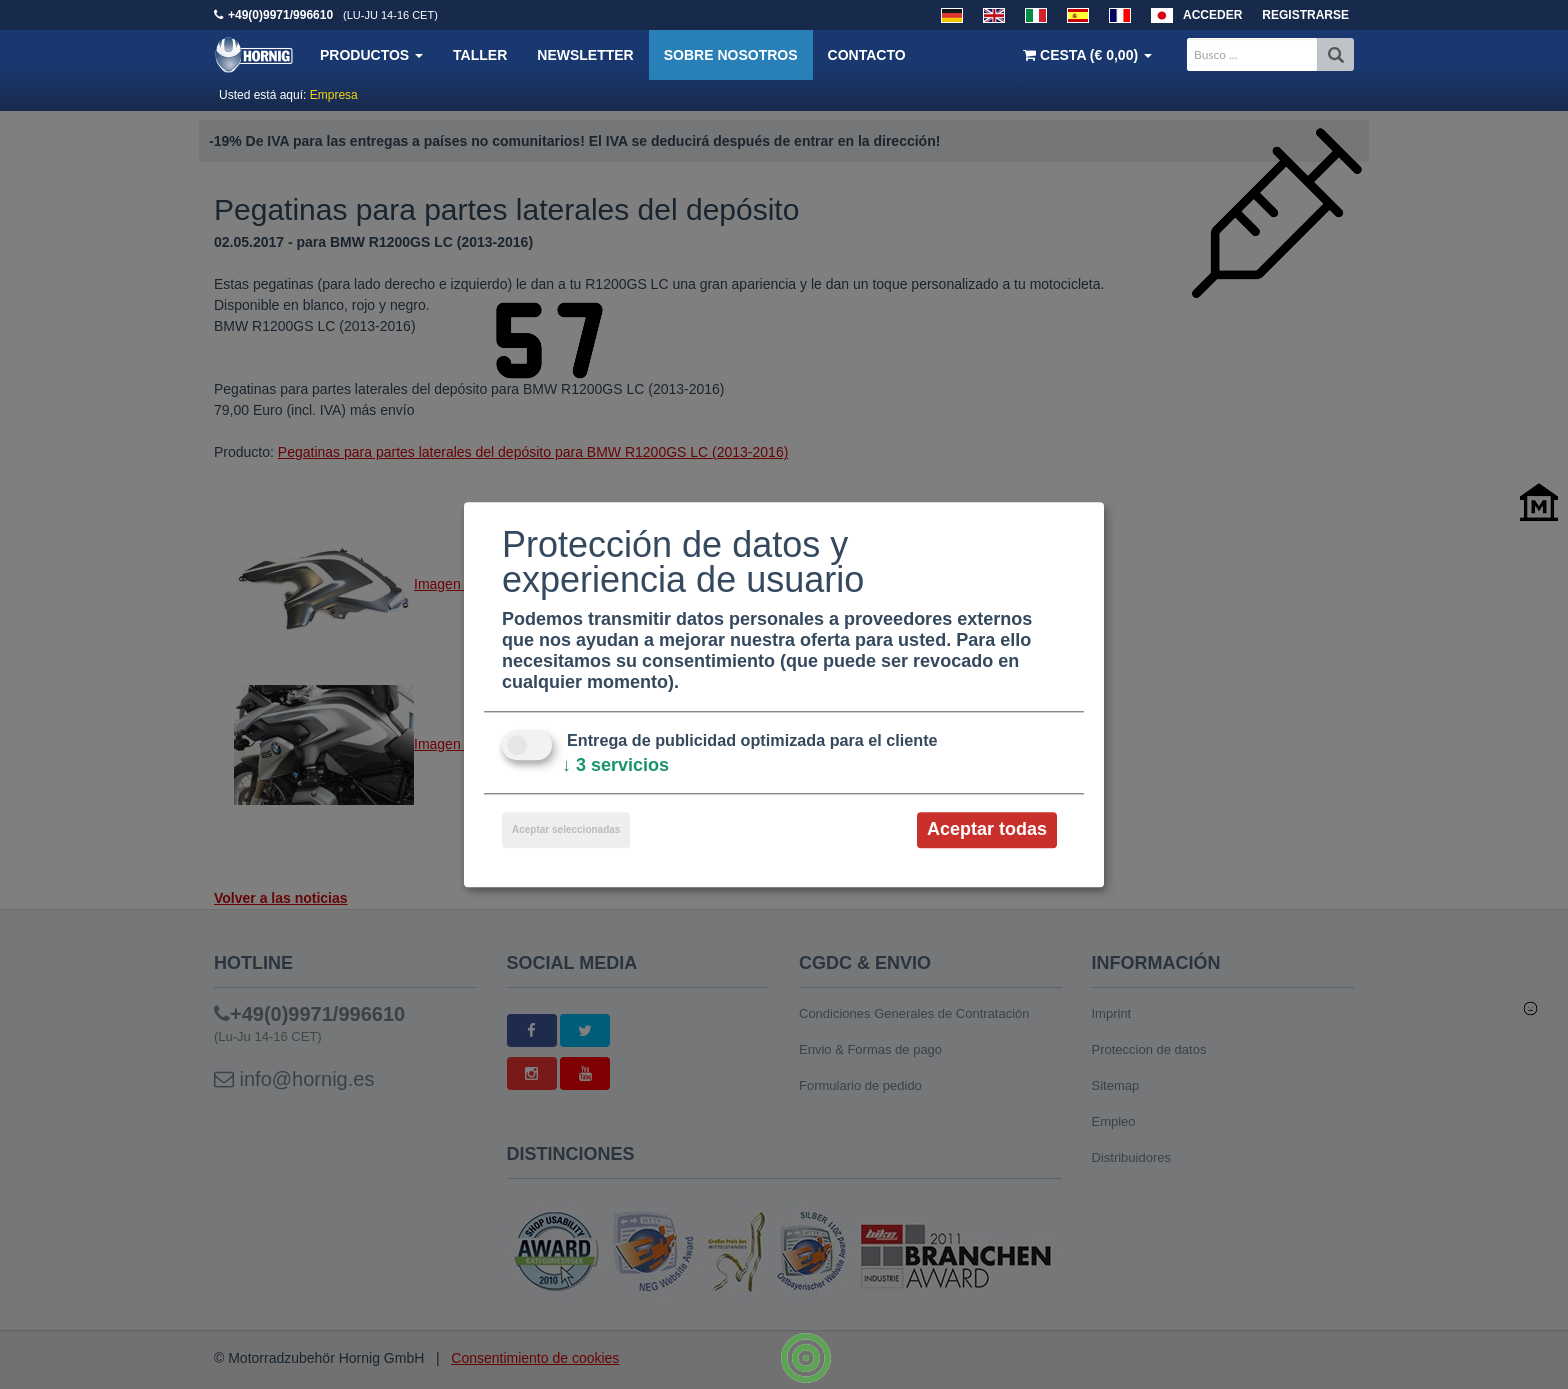 The image size is (1568, 1389). What do you see at coordinates (1539, 502) in the screenshot?
I see `view nearby museums on the map` at bounding box center [1539, 502].